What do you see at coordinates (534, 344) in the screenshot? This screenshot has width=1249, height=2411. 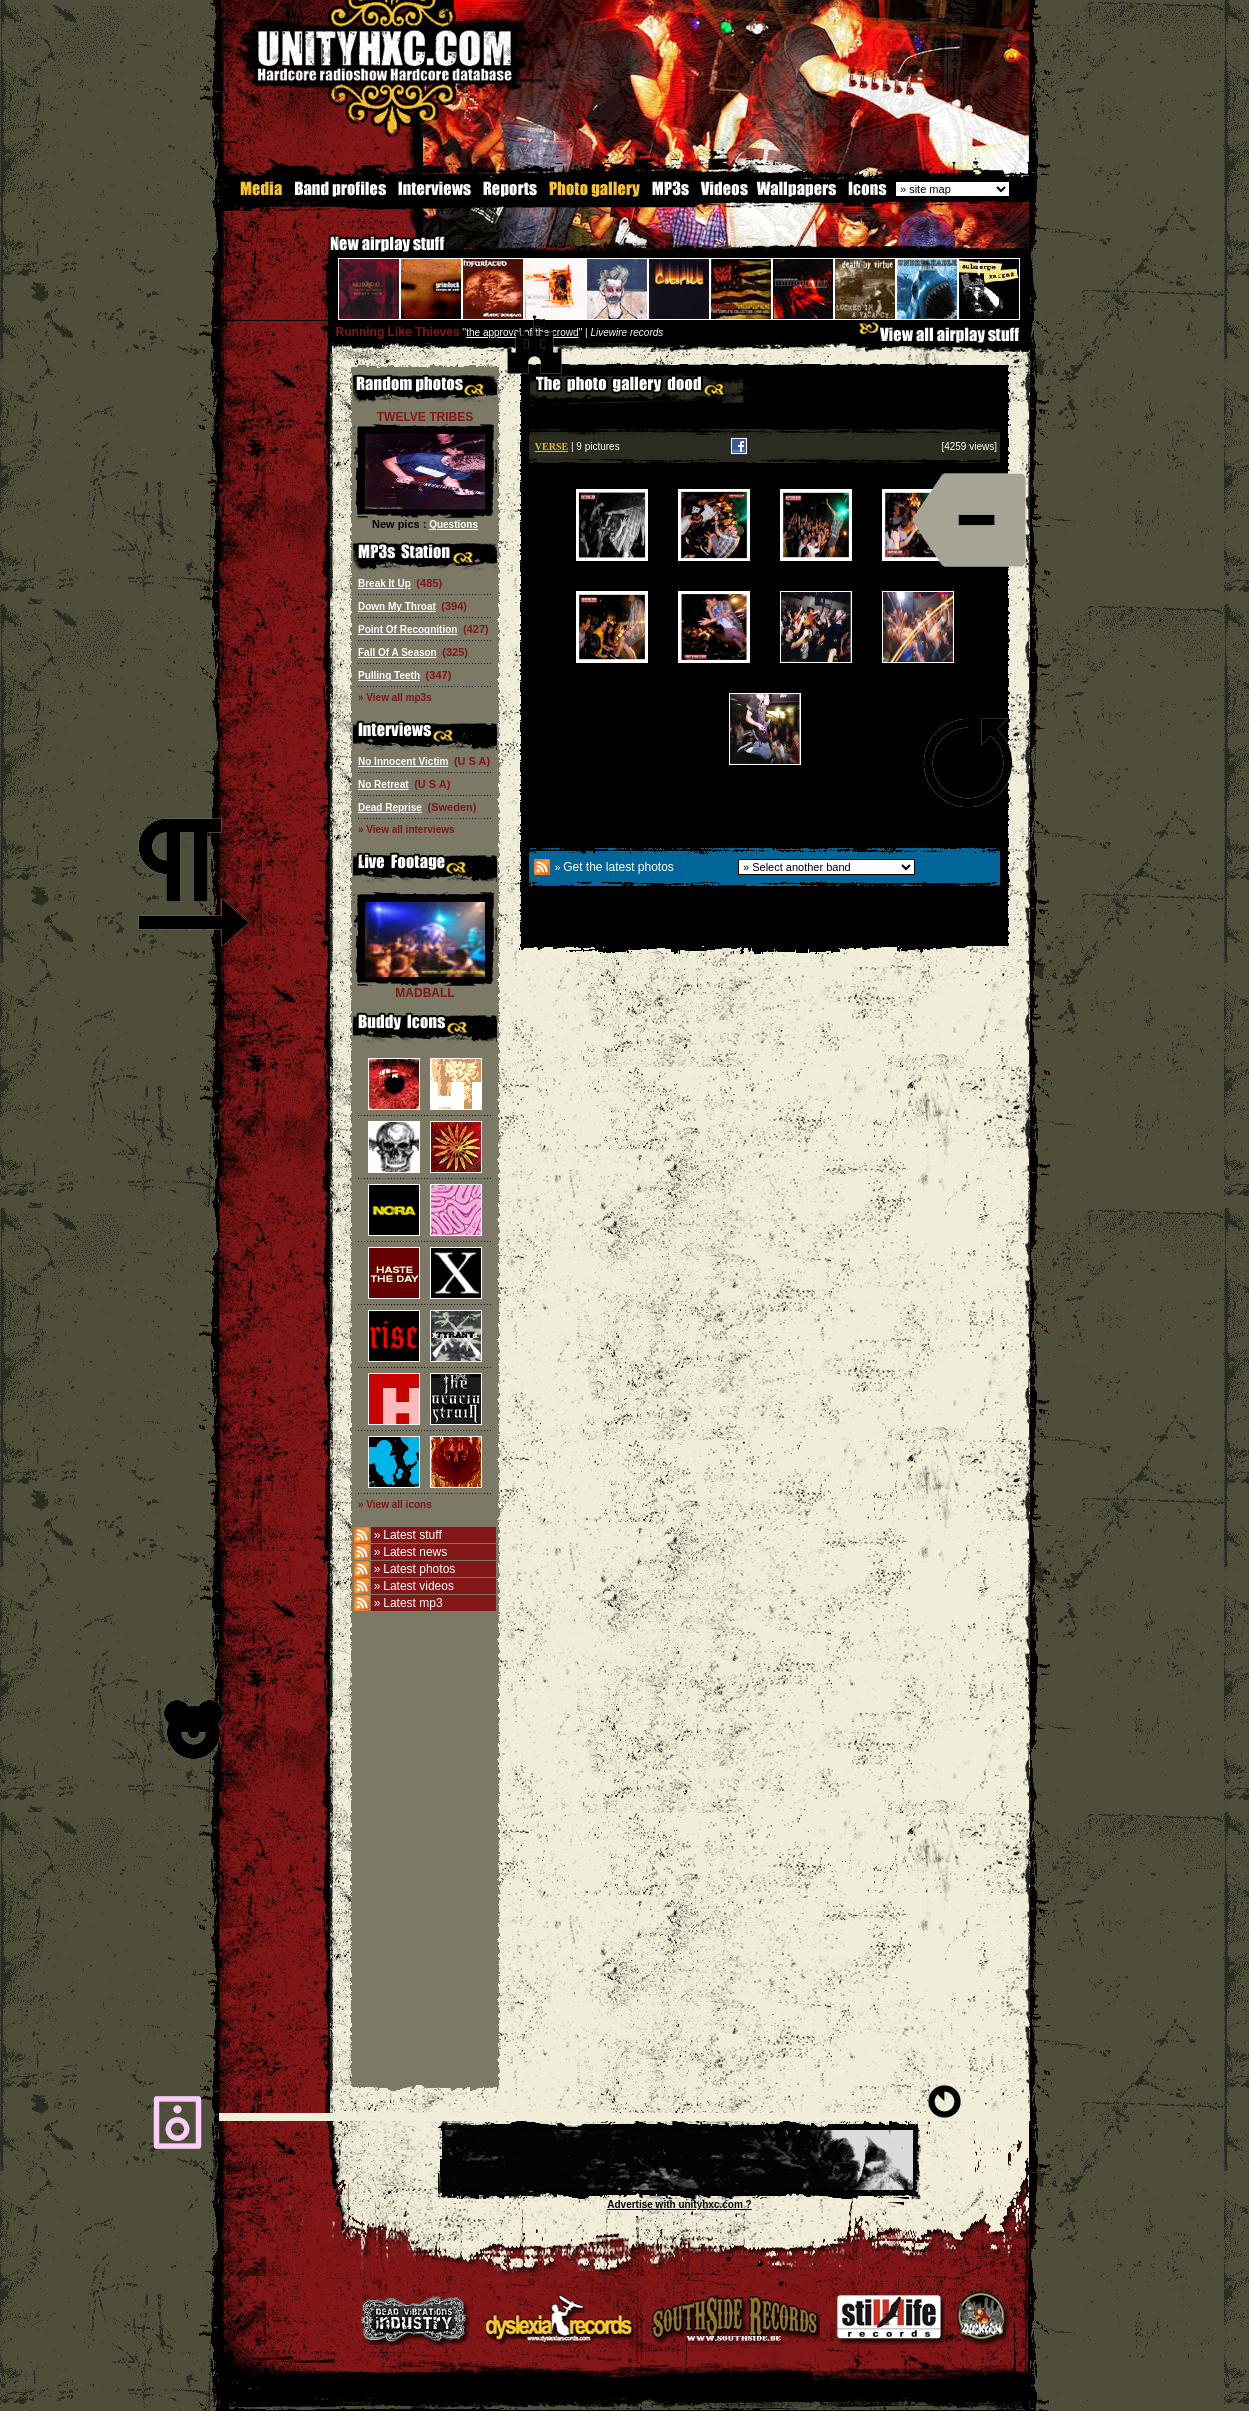 I see `fort awesome brand logo` at bounding box center [534, 344].